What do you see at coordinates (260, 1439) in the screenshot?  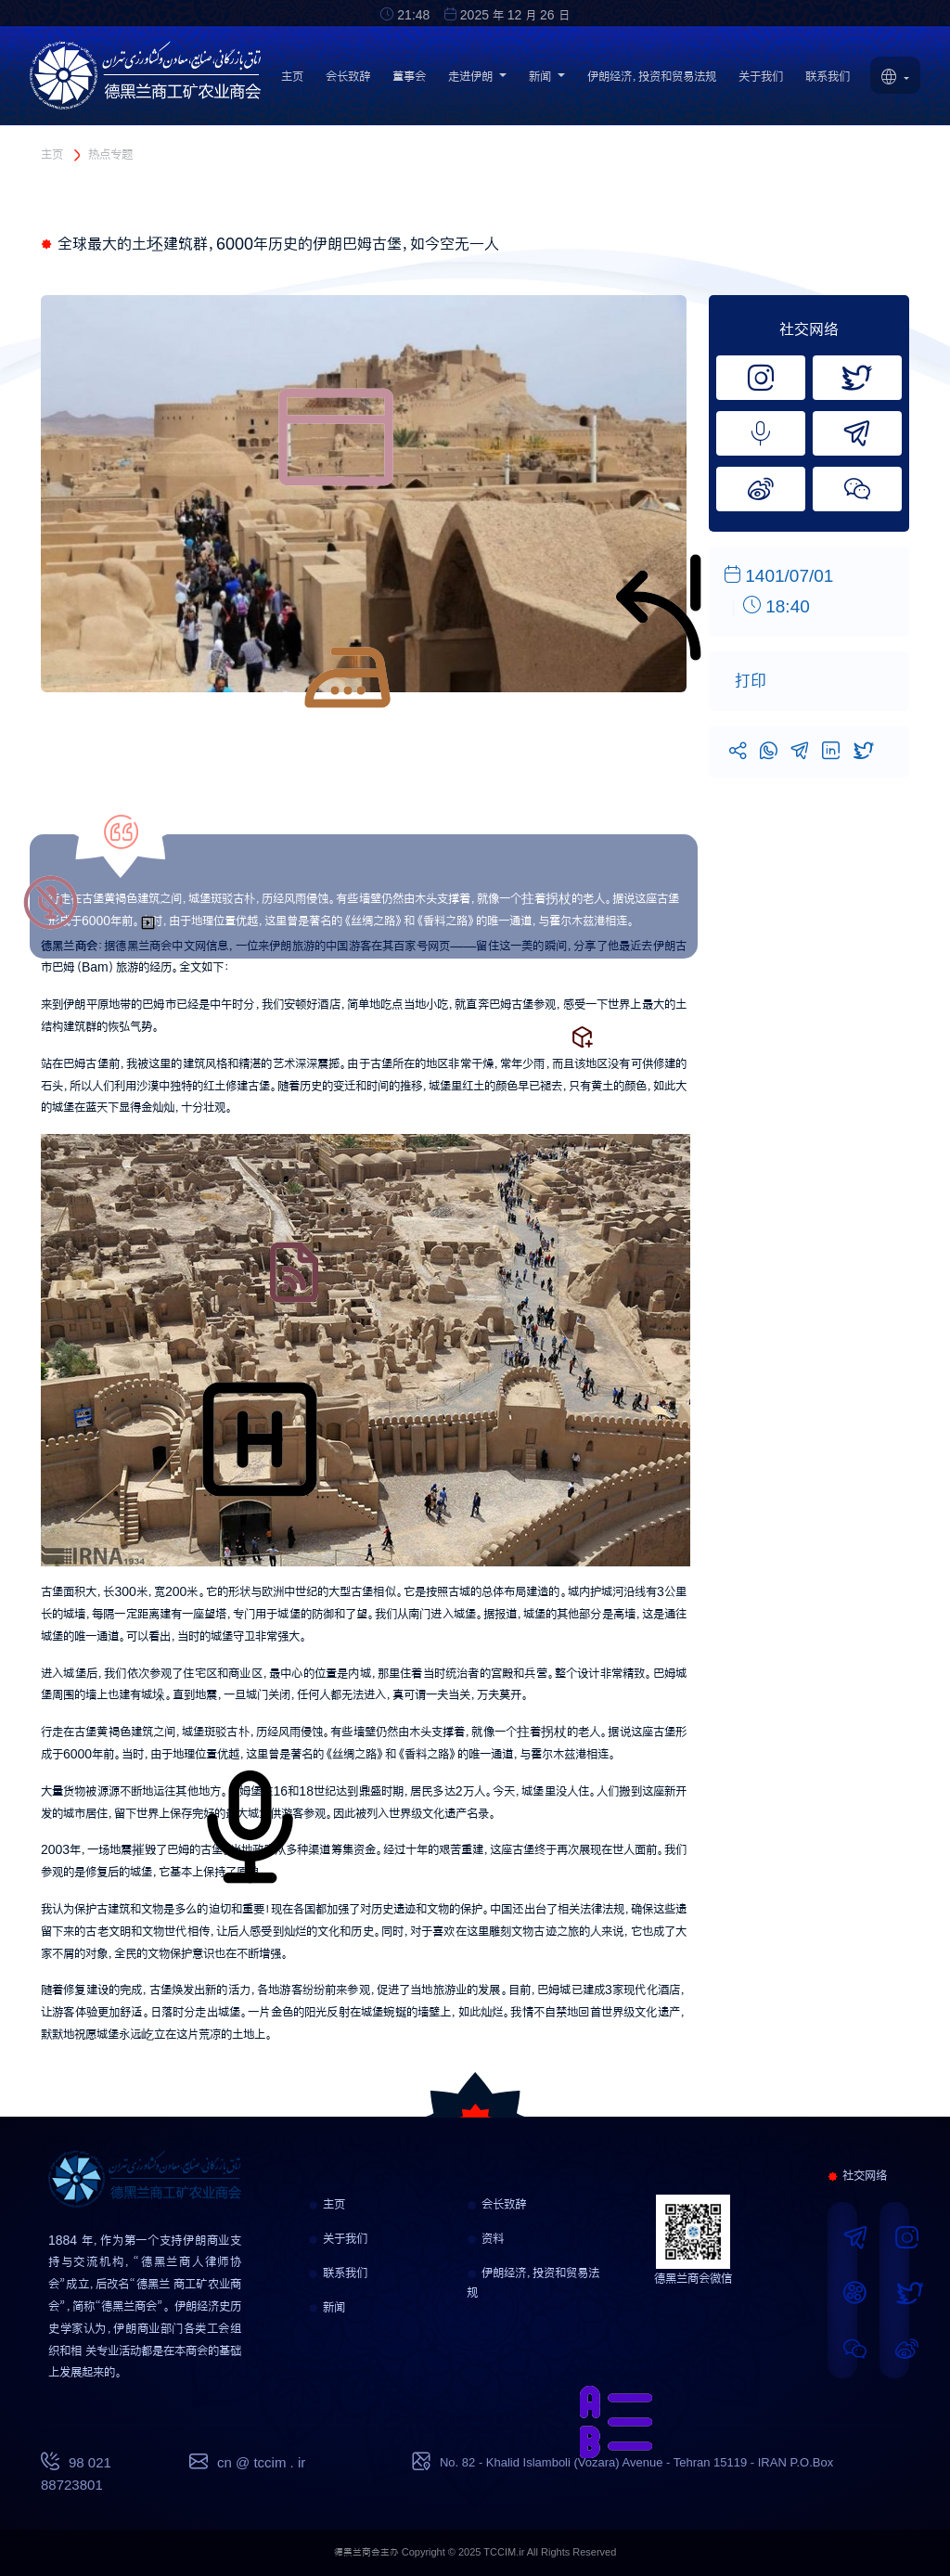 I see `indicates a helicopter landing zone or helipad` at bounding box center [260, 1439].